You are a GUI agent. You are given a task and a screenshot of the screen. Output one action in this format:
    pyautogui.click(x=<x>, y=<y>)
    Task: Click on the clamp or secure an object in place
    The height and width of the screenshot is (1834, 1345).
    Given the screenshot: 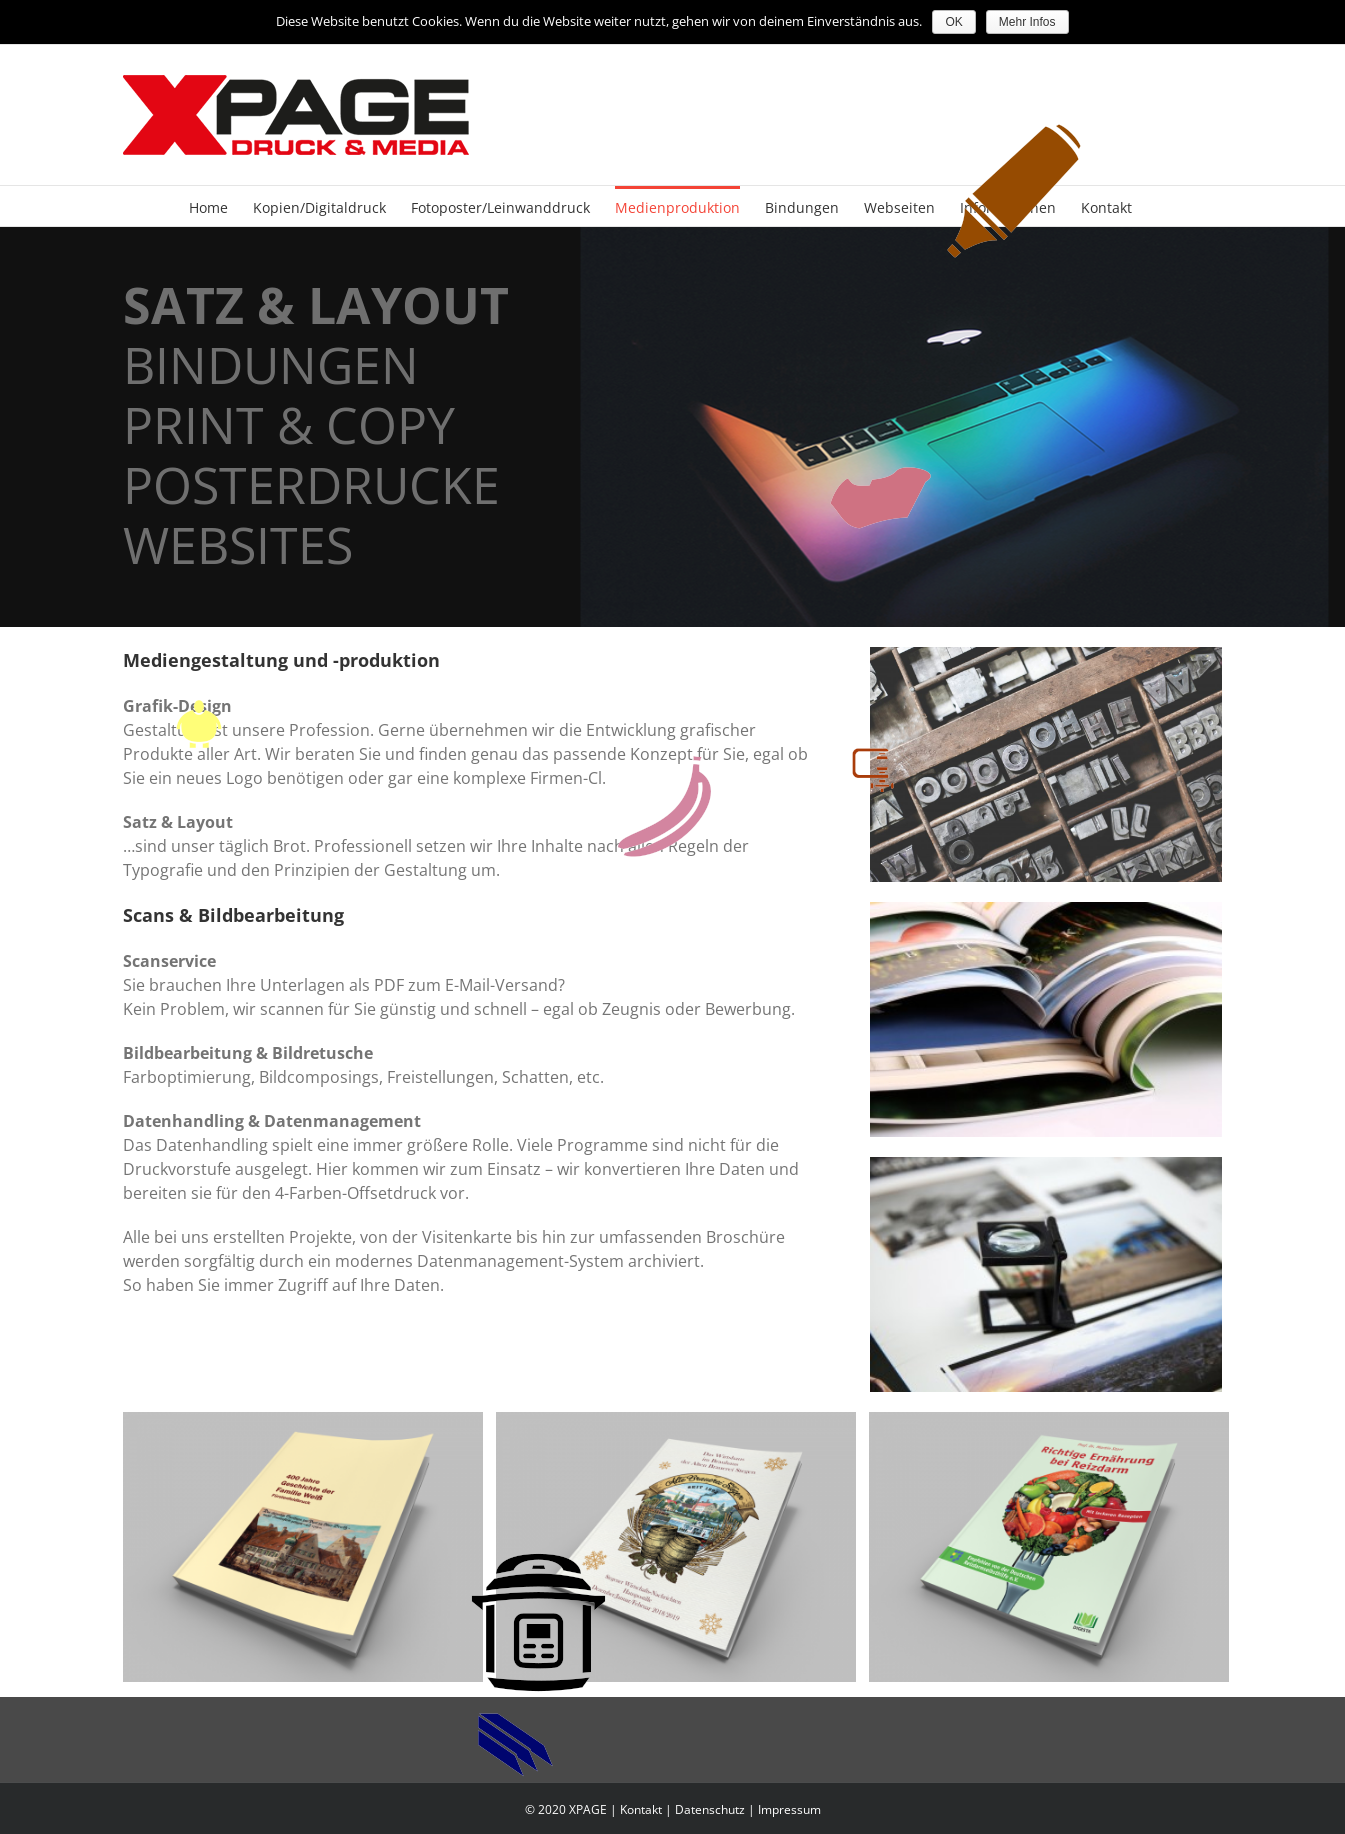 What is the action you would take?
    pyautogui.click(x=872, y=771)
    